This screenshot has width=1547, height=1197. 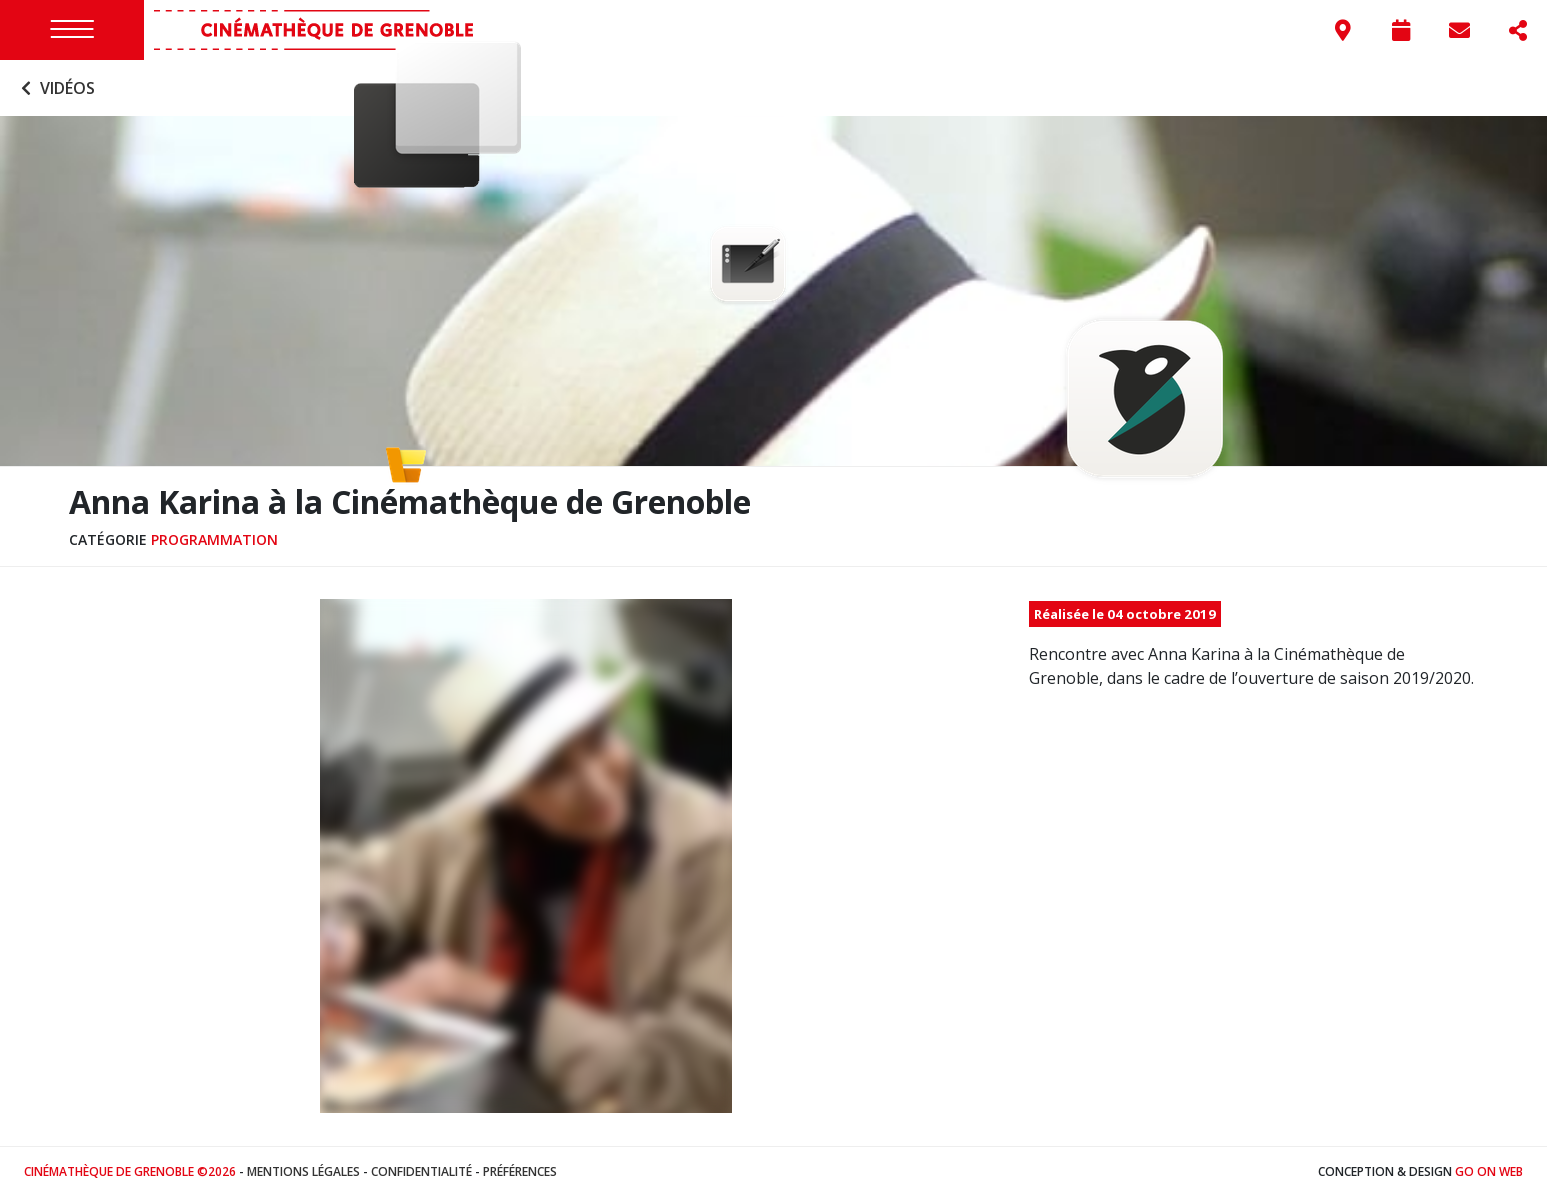 What do you see at coordinates (748, 264) in the screenshot?
I see `open tablet input settings` at bounding box center [748, 264].